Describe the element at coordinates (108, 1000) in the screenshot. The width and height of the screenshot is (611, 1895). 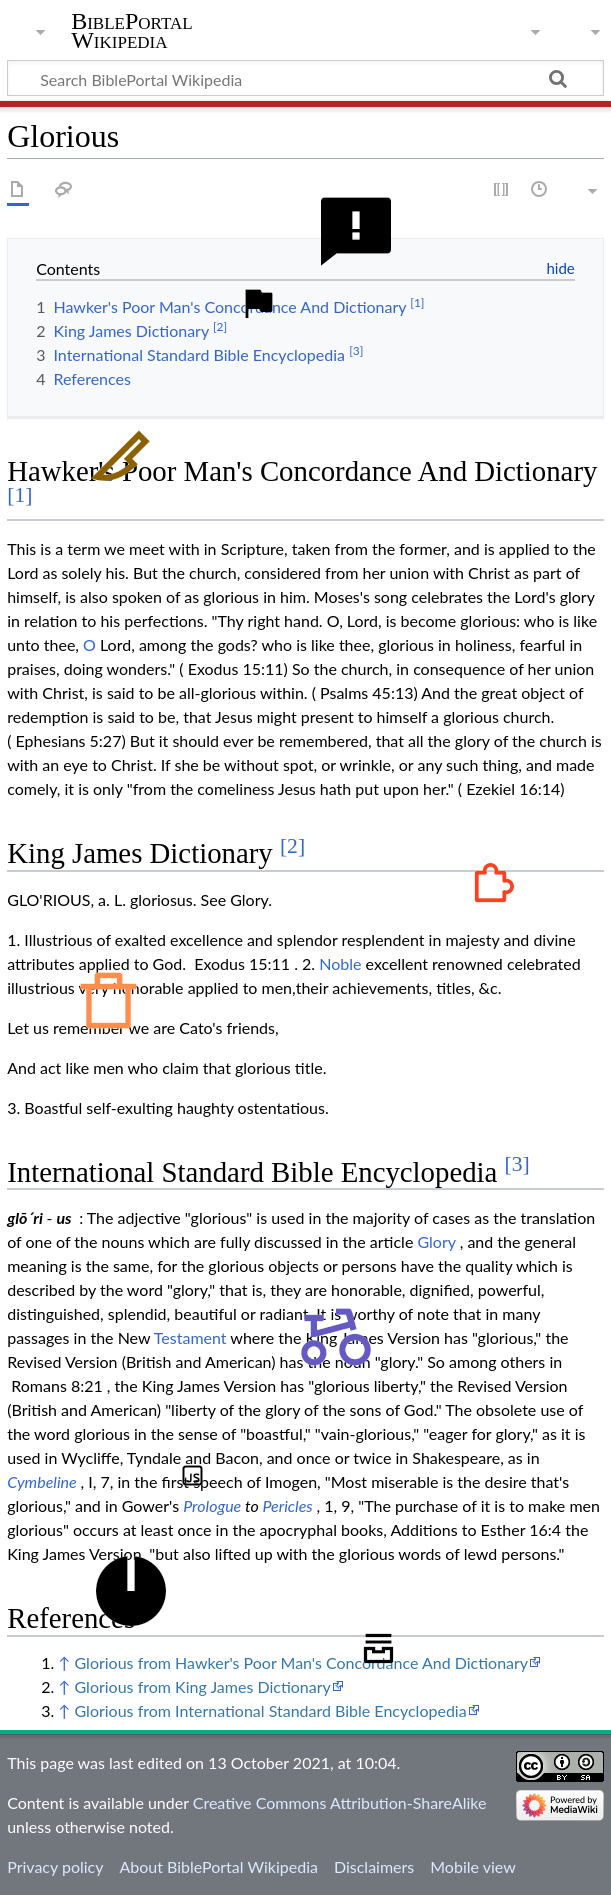
I see `delete selected item` at that location.